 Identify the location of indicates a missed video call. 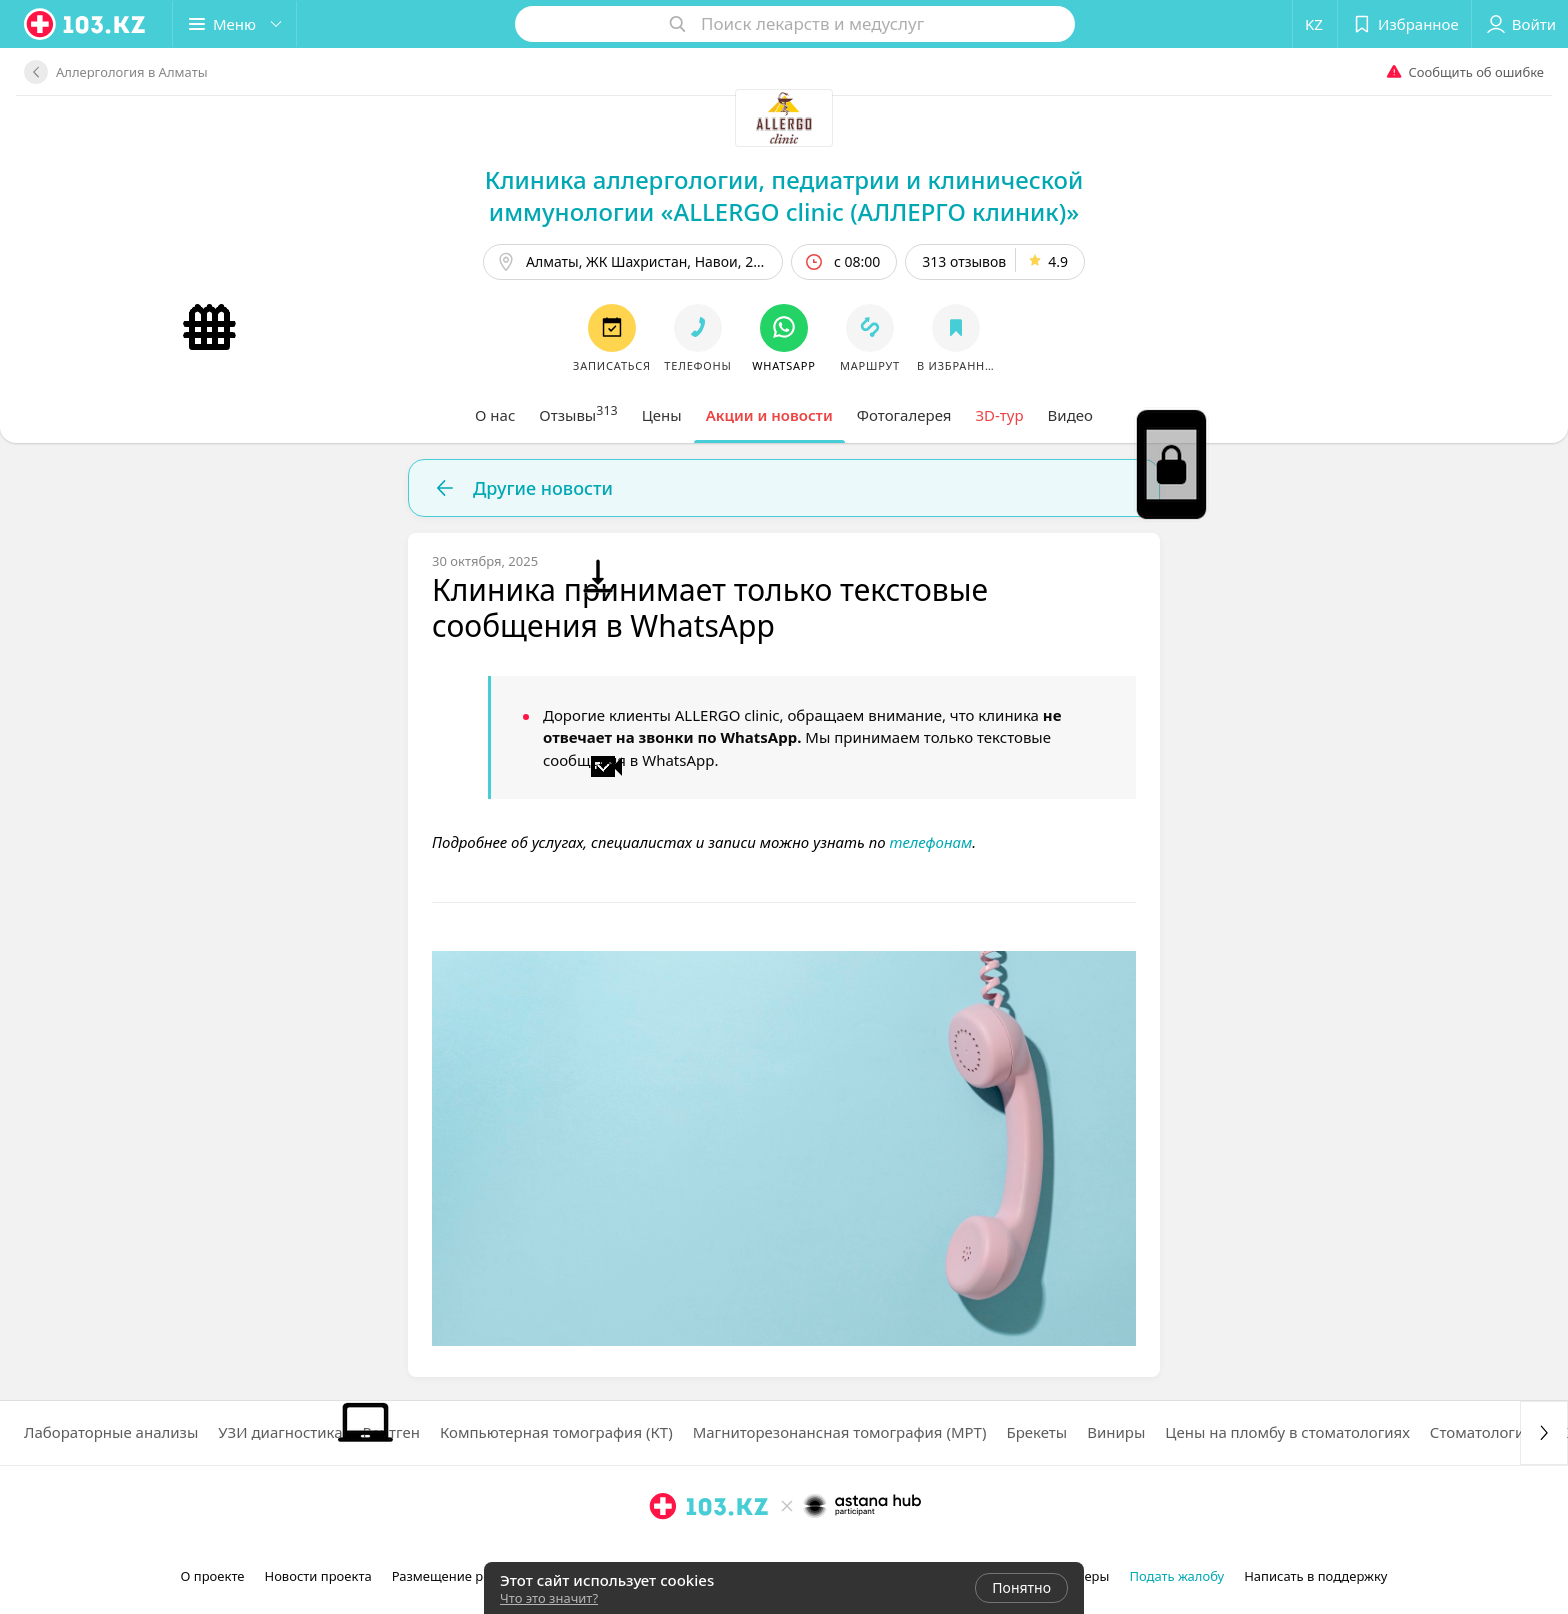
(606, 766).